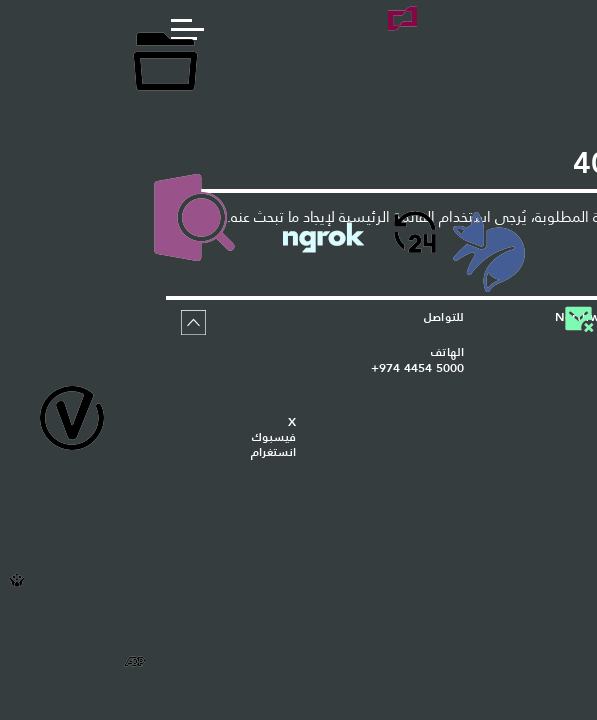 The image size is (597, 720). Describe the element at coordinates (578, 318) in the screenshot. I see `delete an email message` at that location.